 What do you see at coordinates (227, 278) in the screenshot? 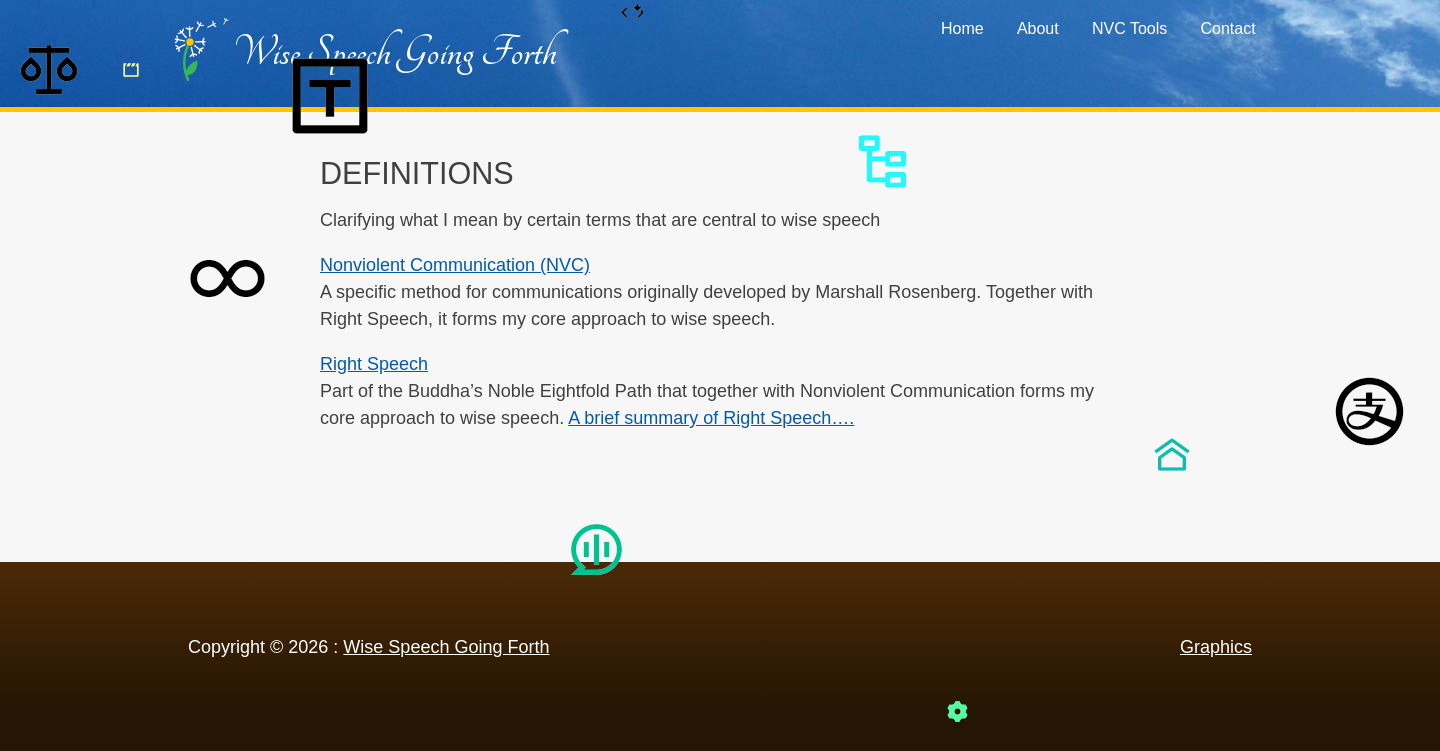
I see `indicates unlimited or infinite content` at bounding box center [227, 278].